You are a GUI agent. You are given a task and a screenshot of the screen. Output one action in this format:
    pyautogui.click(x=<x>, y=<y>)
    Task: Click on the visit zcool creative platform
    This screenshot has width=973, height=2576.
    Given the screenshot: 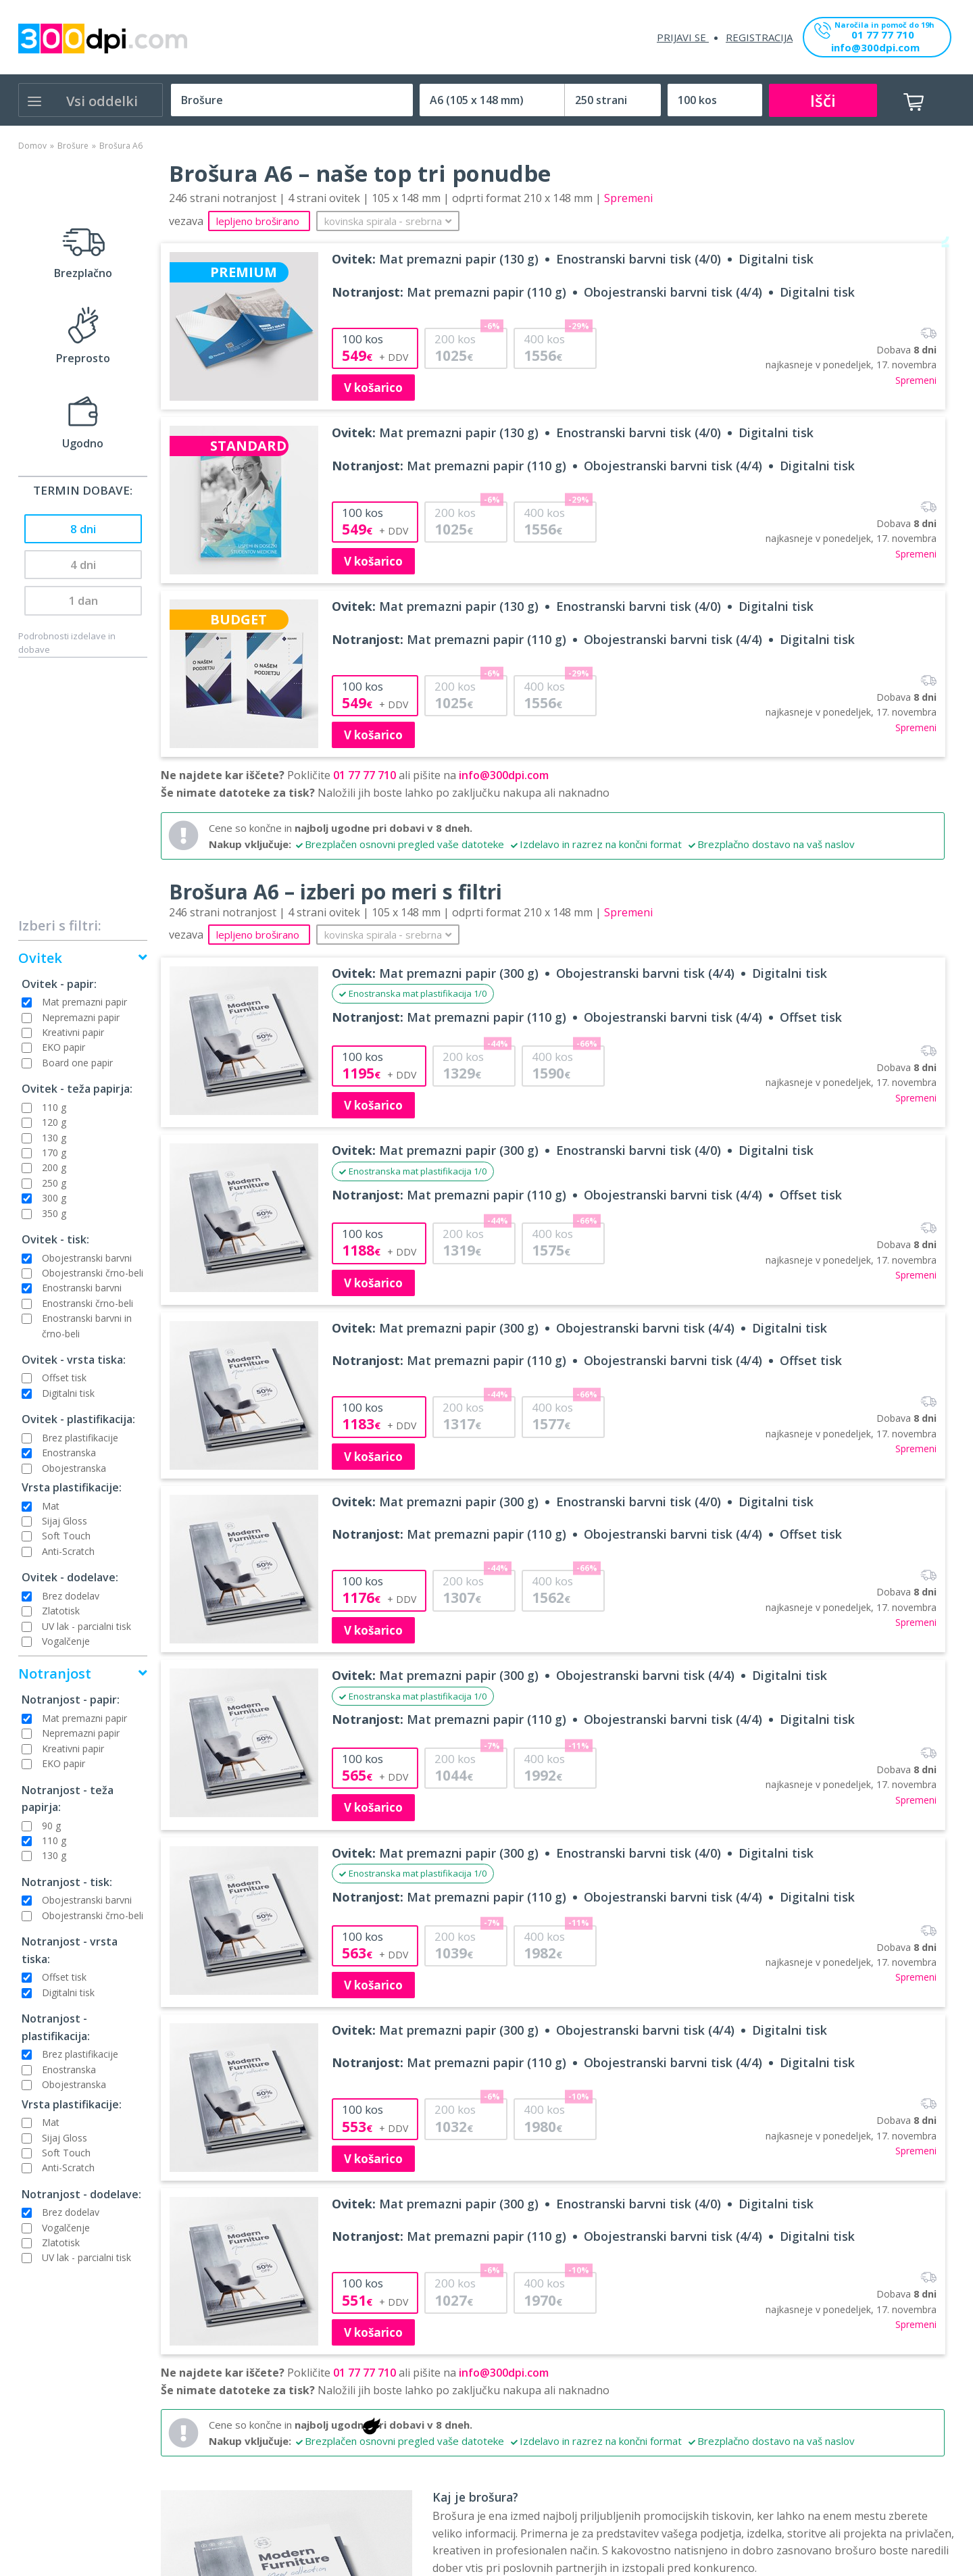 What is the action you would take?
    pyautogui.click(x=372, y=2426)
    